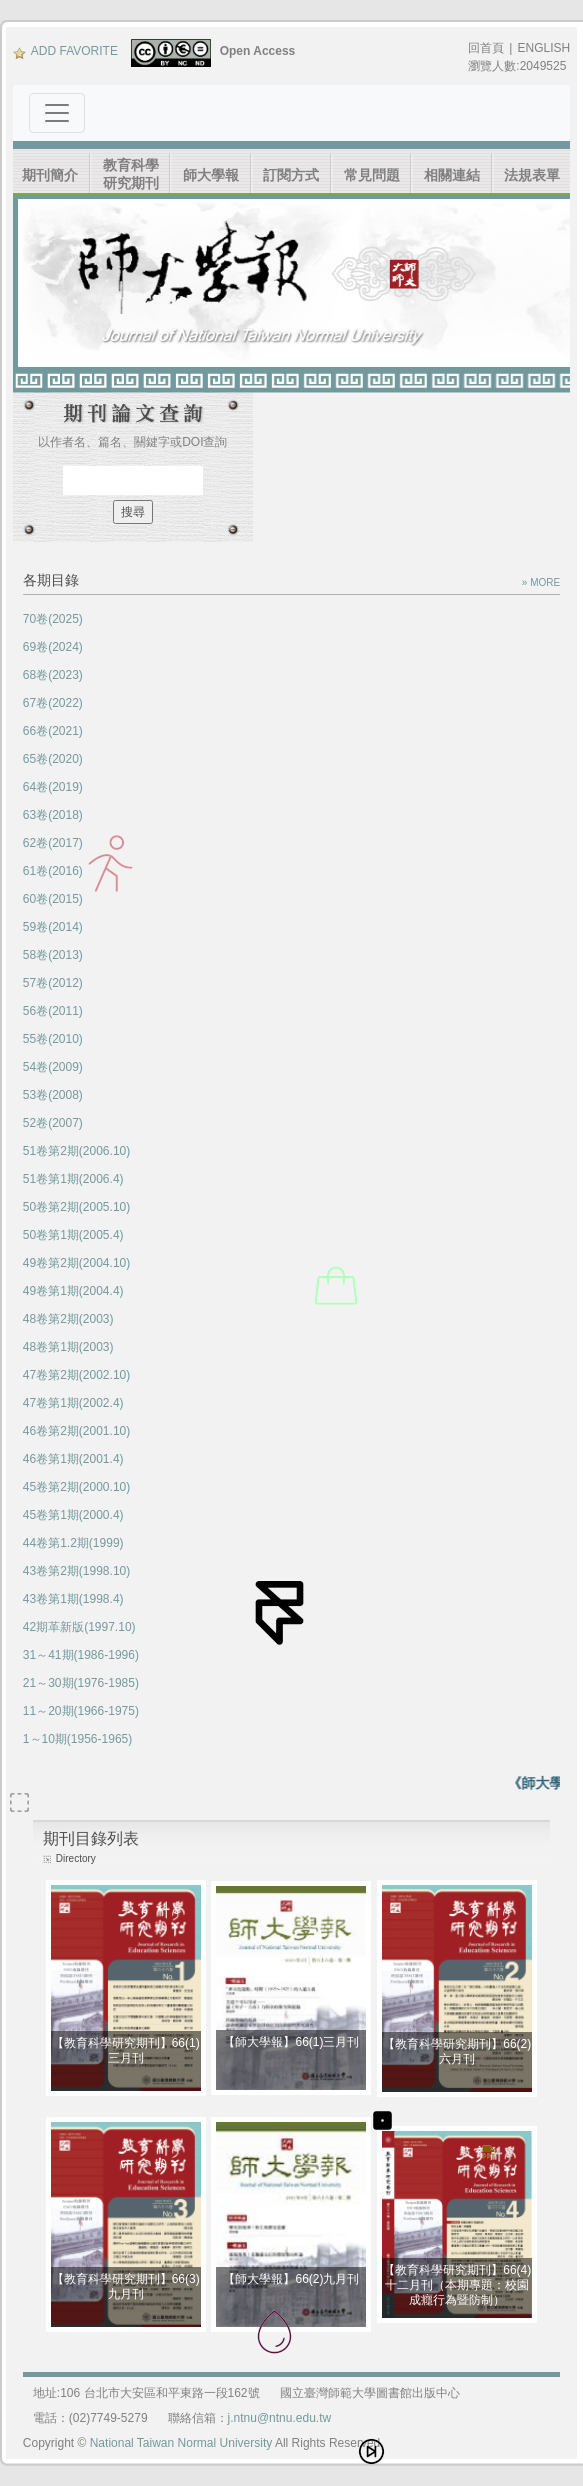  I want to click on adjust water or hydration settings, so click(274, 2333).